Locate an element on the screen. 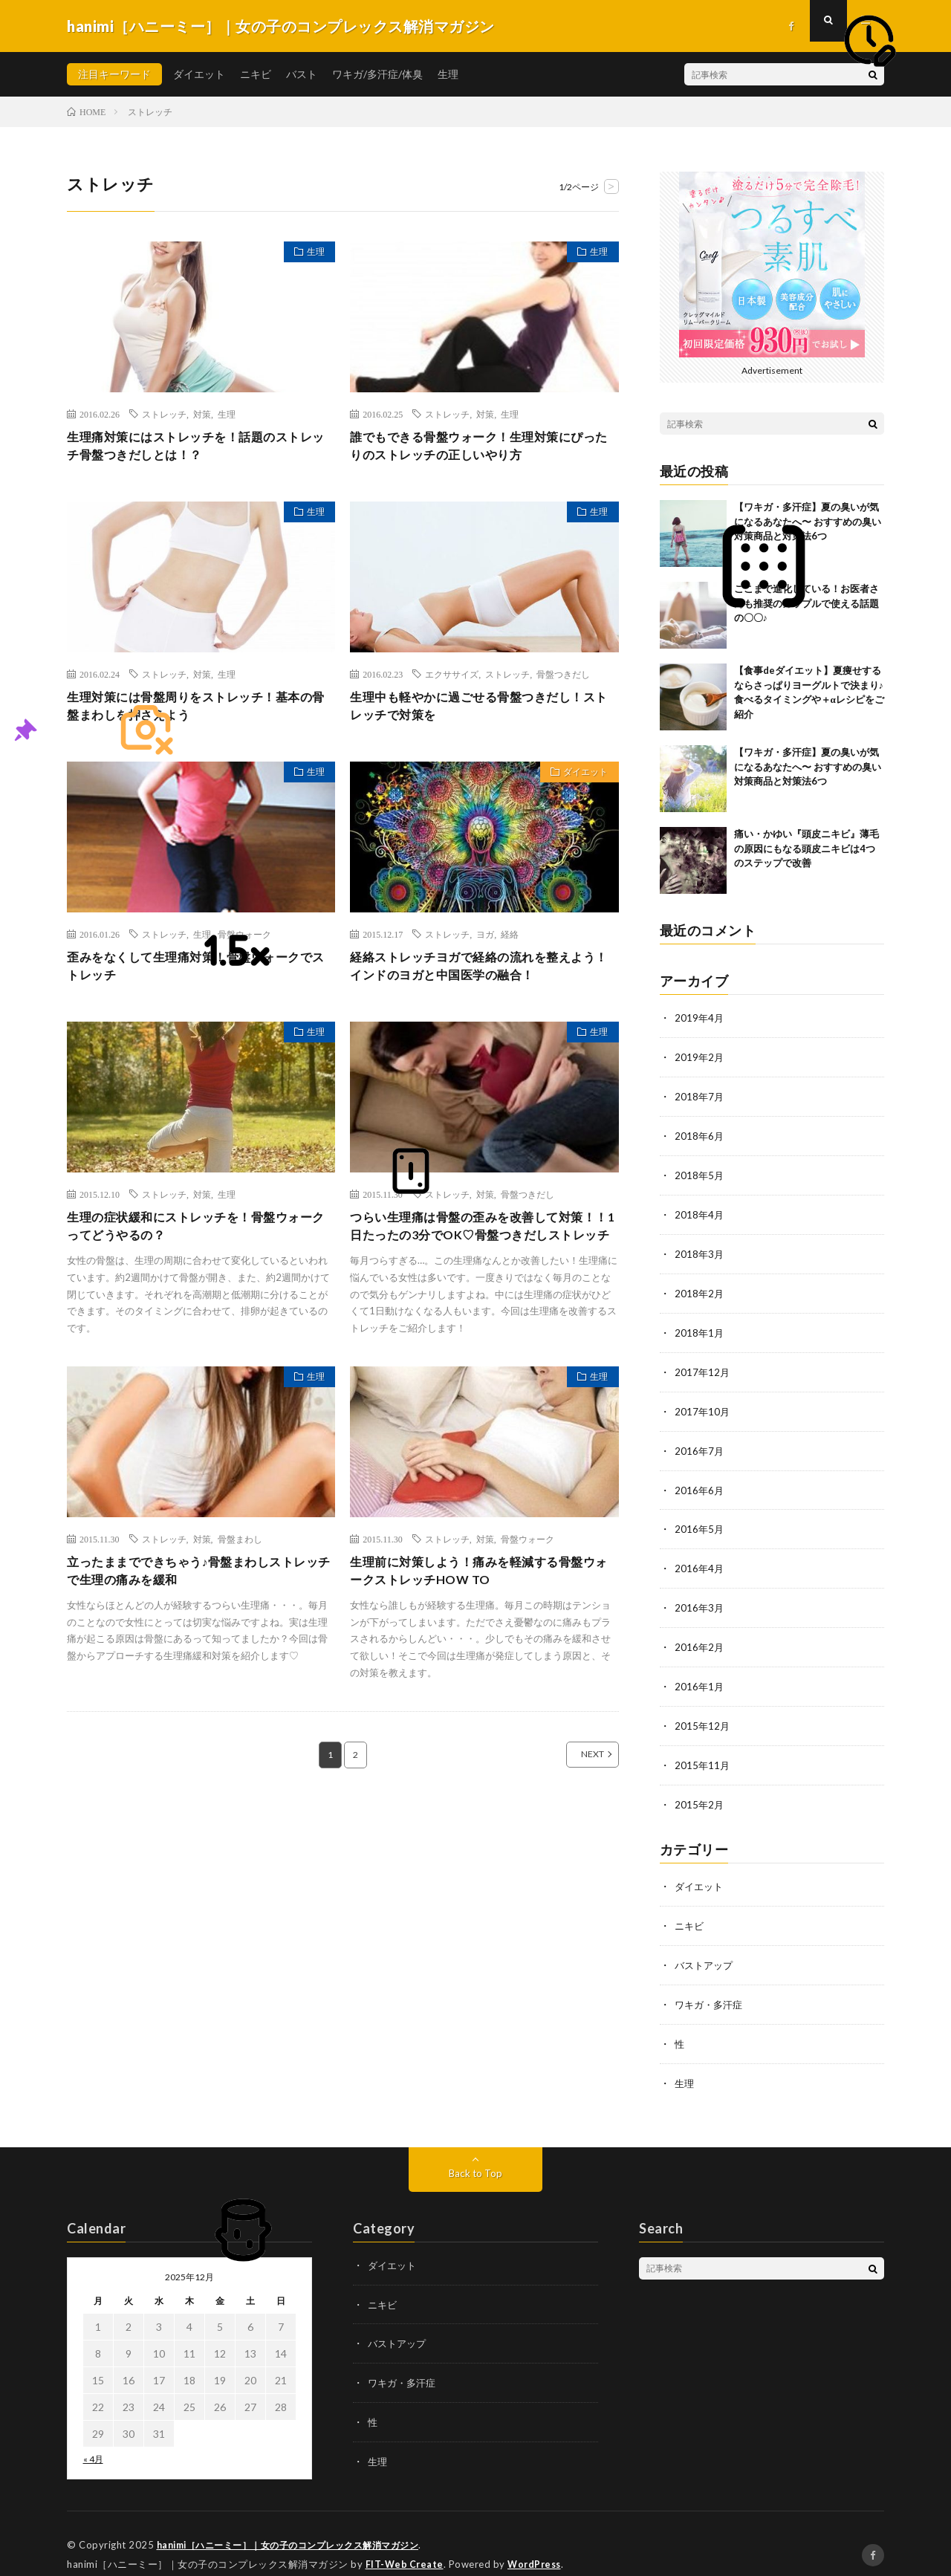  play a card game is located at coordinates (411, 1171).